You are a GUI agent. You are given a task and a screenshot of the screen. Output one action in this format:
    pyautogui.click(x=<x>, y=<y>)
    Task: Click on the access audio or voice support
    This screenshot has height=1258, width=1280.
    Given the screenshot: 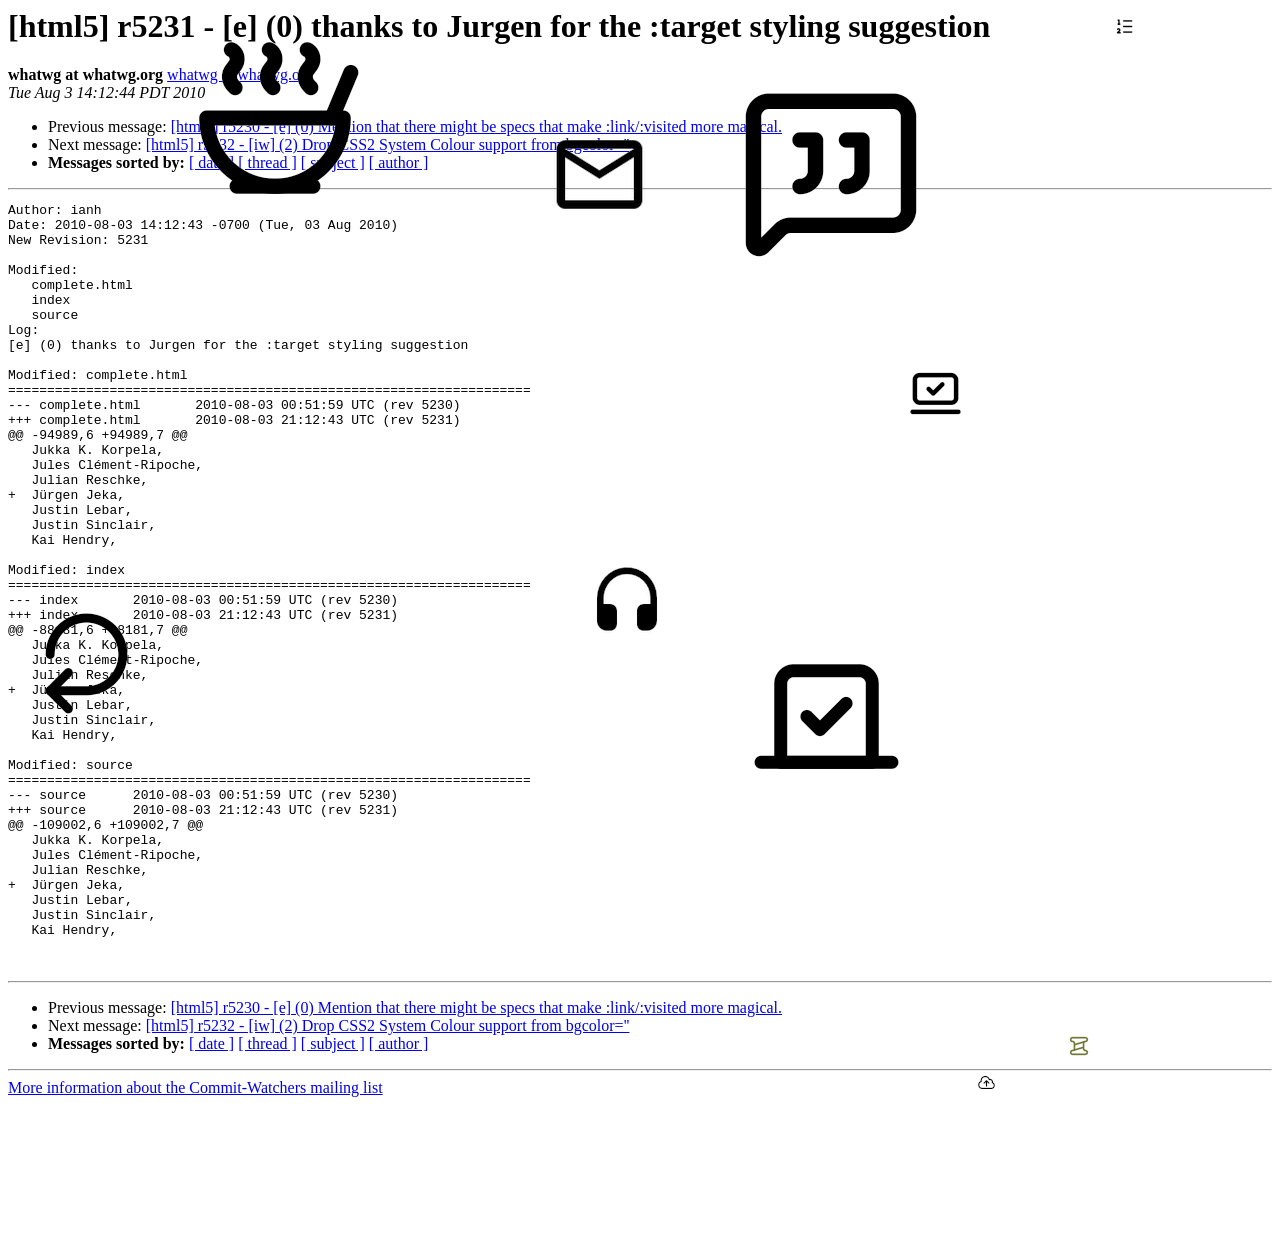 What is the action you would take?
    pyautogui.click(x=627, y=604)
    